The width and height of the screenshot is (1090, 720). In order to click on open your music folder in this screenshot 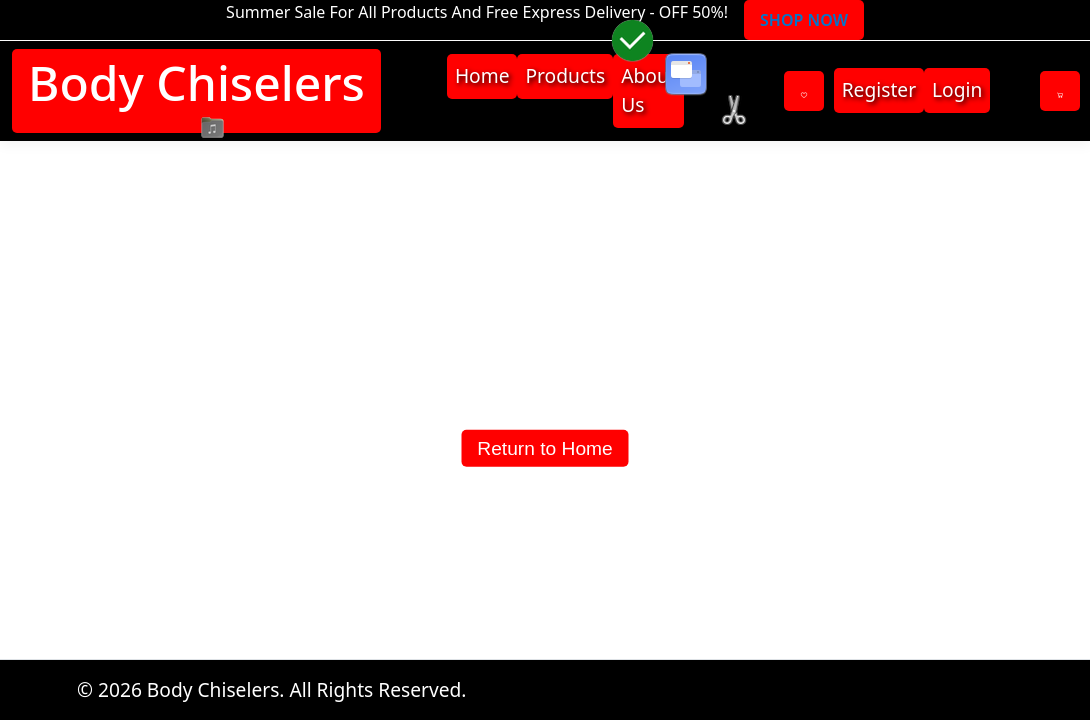, I will do `click(212, 127)`.